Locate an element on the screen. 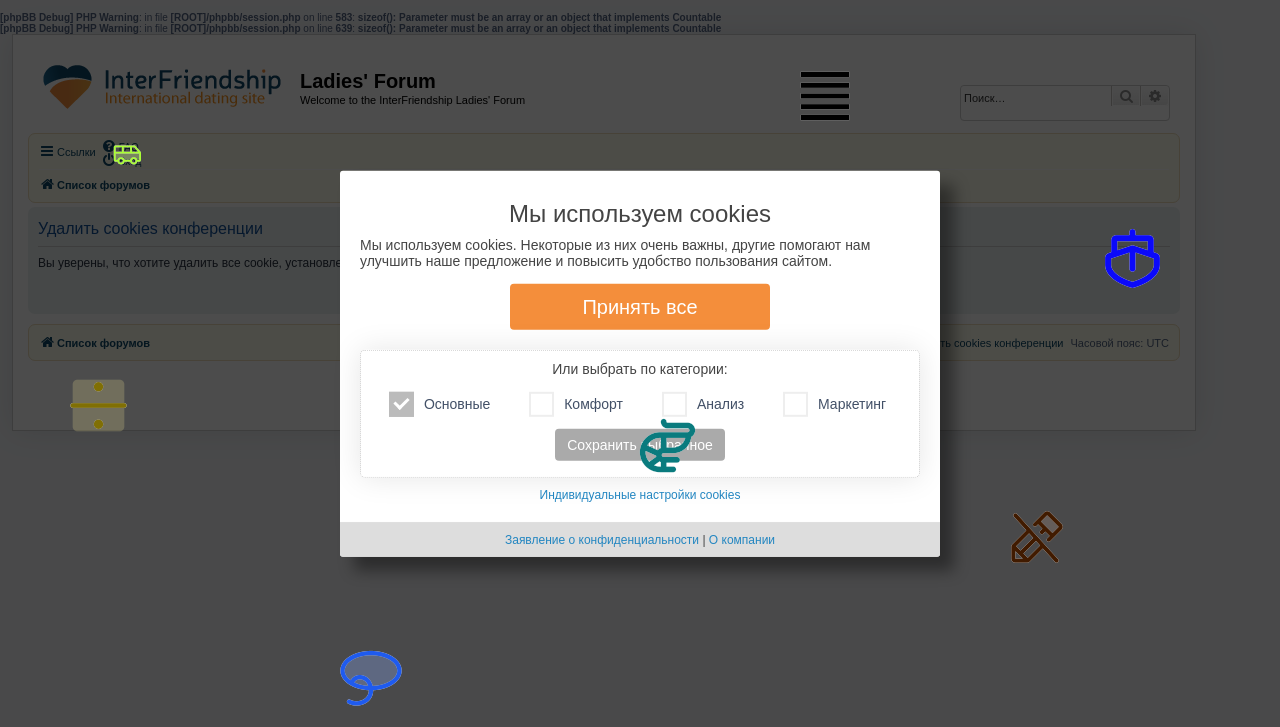  justify text alignment is located at coordinates (825, 96).